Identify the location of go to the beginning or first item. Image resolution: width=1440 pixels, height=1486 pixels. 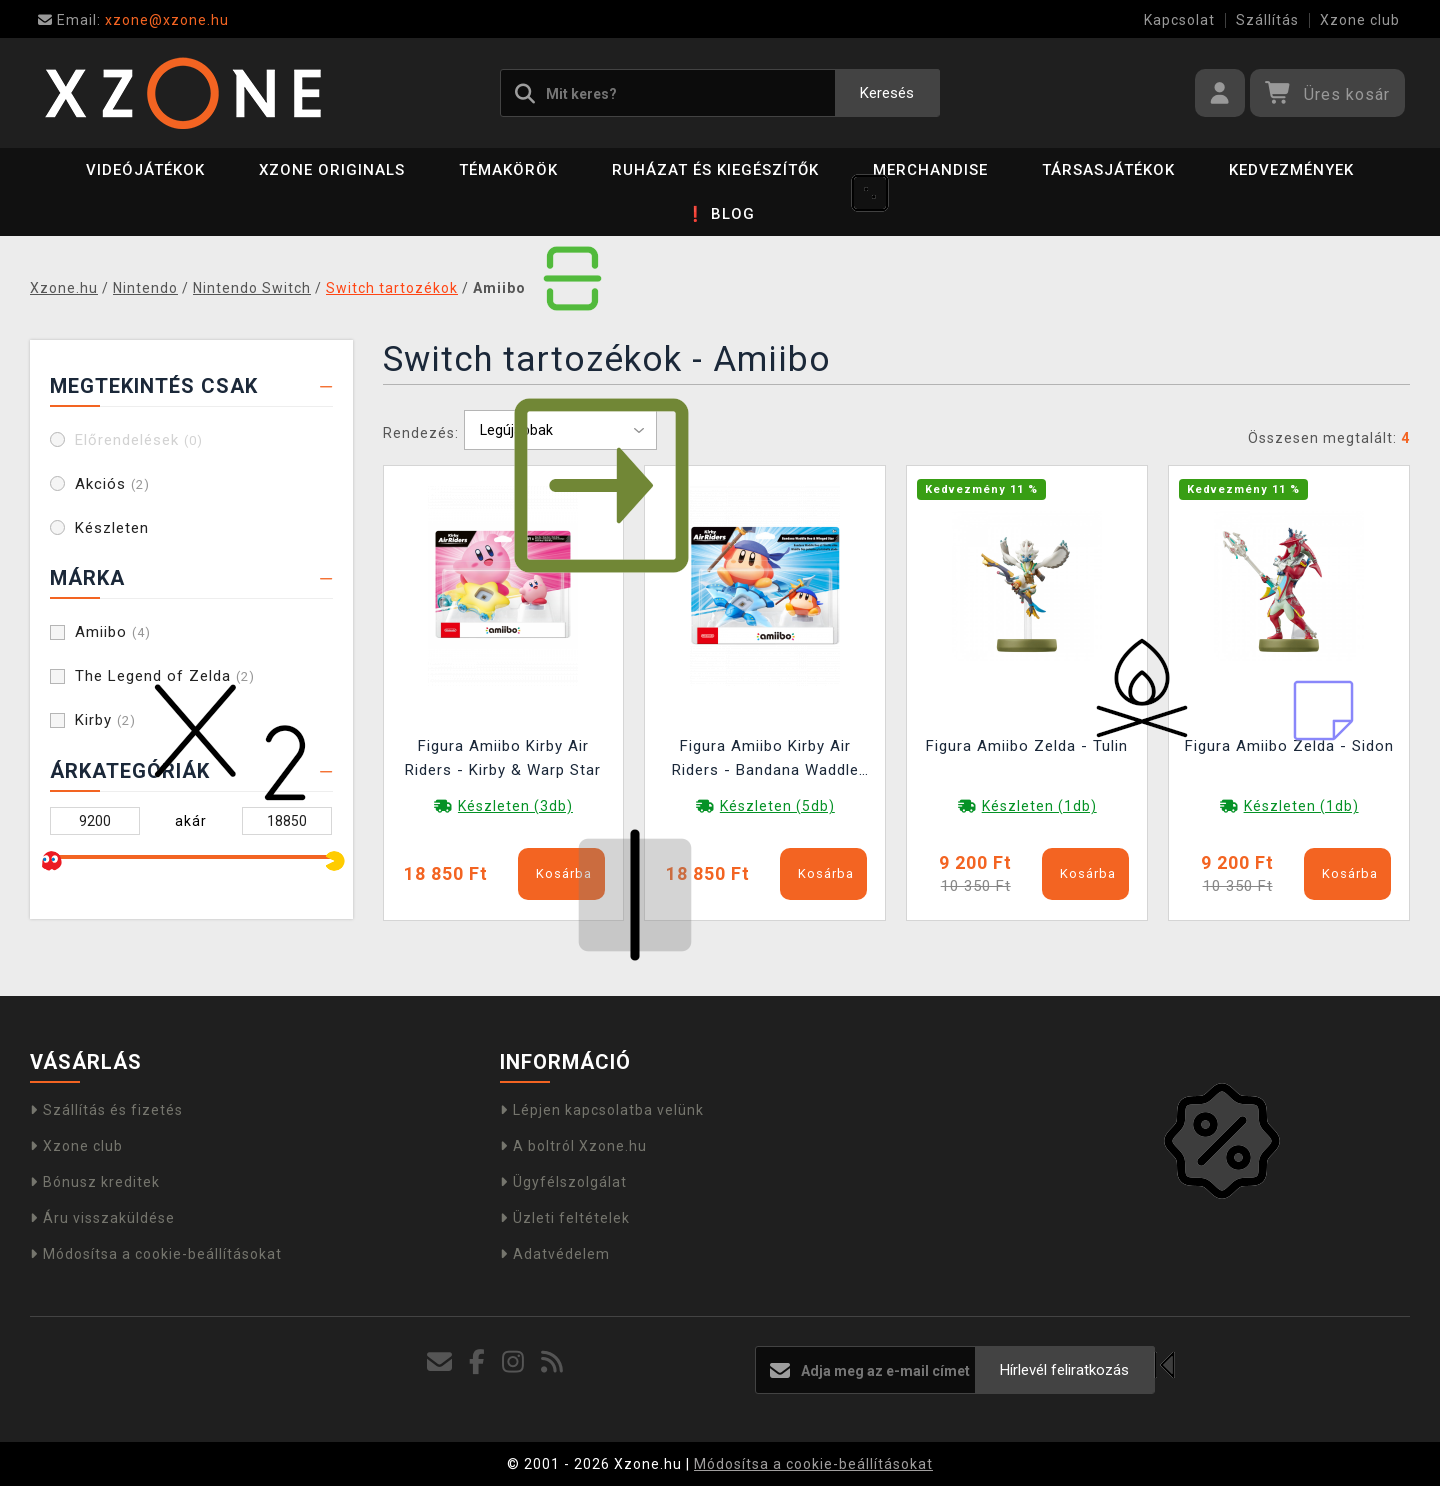
(1164, 1365).